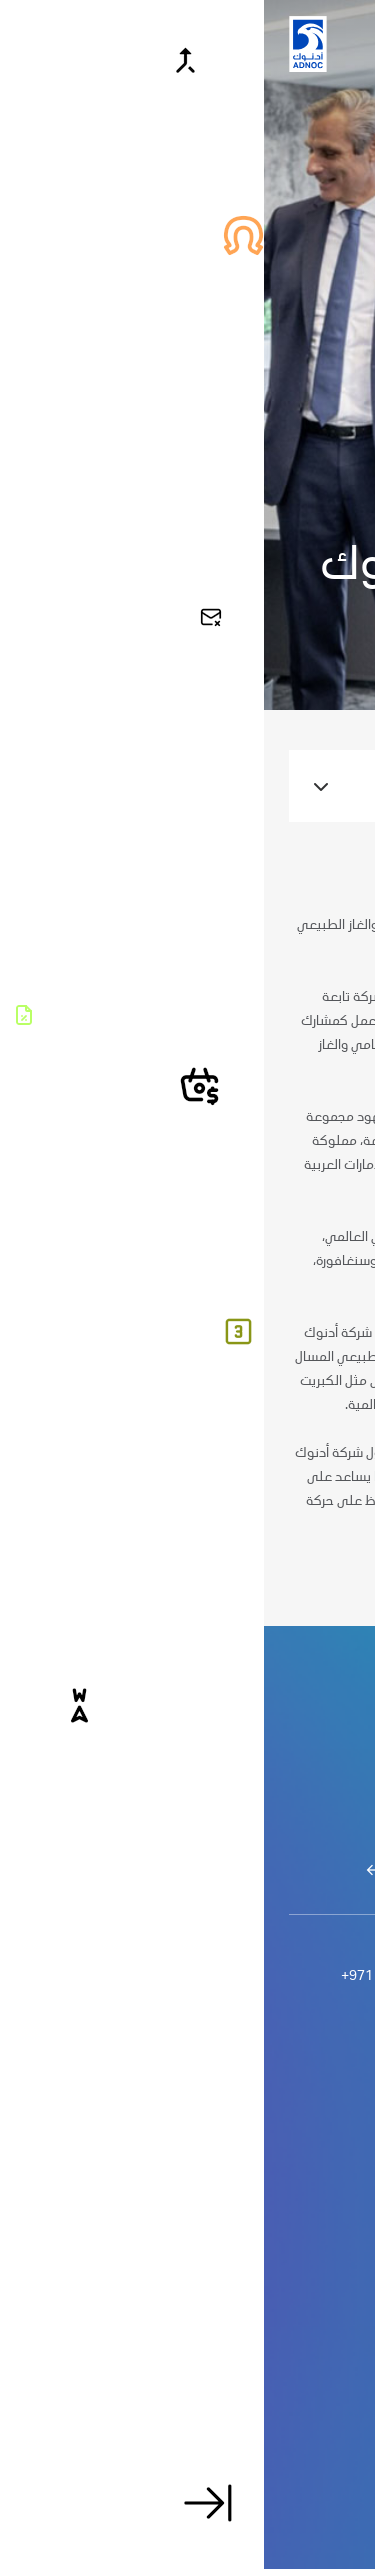  Describe the element at coordinates (24, 1015) in the screenshot. I see `view document with percentage or discount details` at that location.